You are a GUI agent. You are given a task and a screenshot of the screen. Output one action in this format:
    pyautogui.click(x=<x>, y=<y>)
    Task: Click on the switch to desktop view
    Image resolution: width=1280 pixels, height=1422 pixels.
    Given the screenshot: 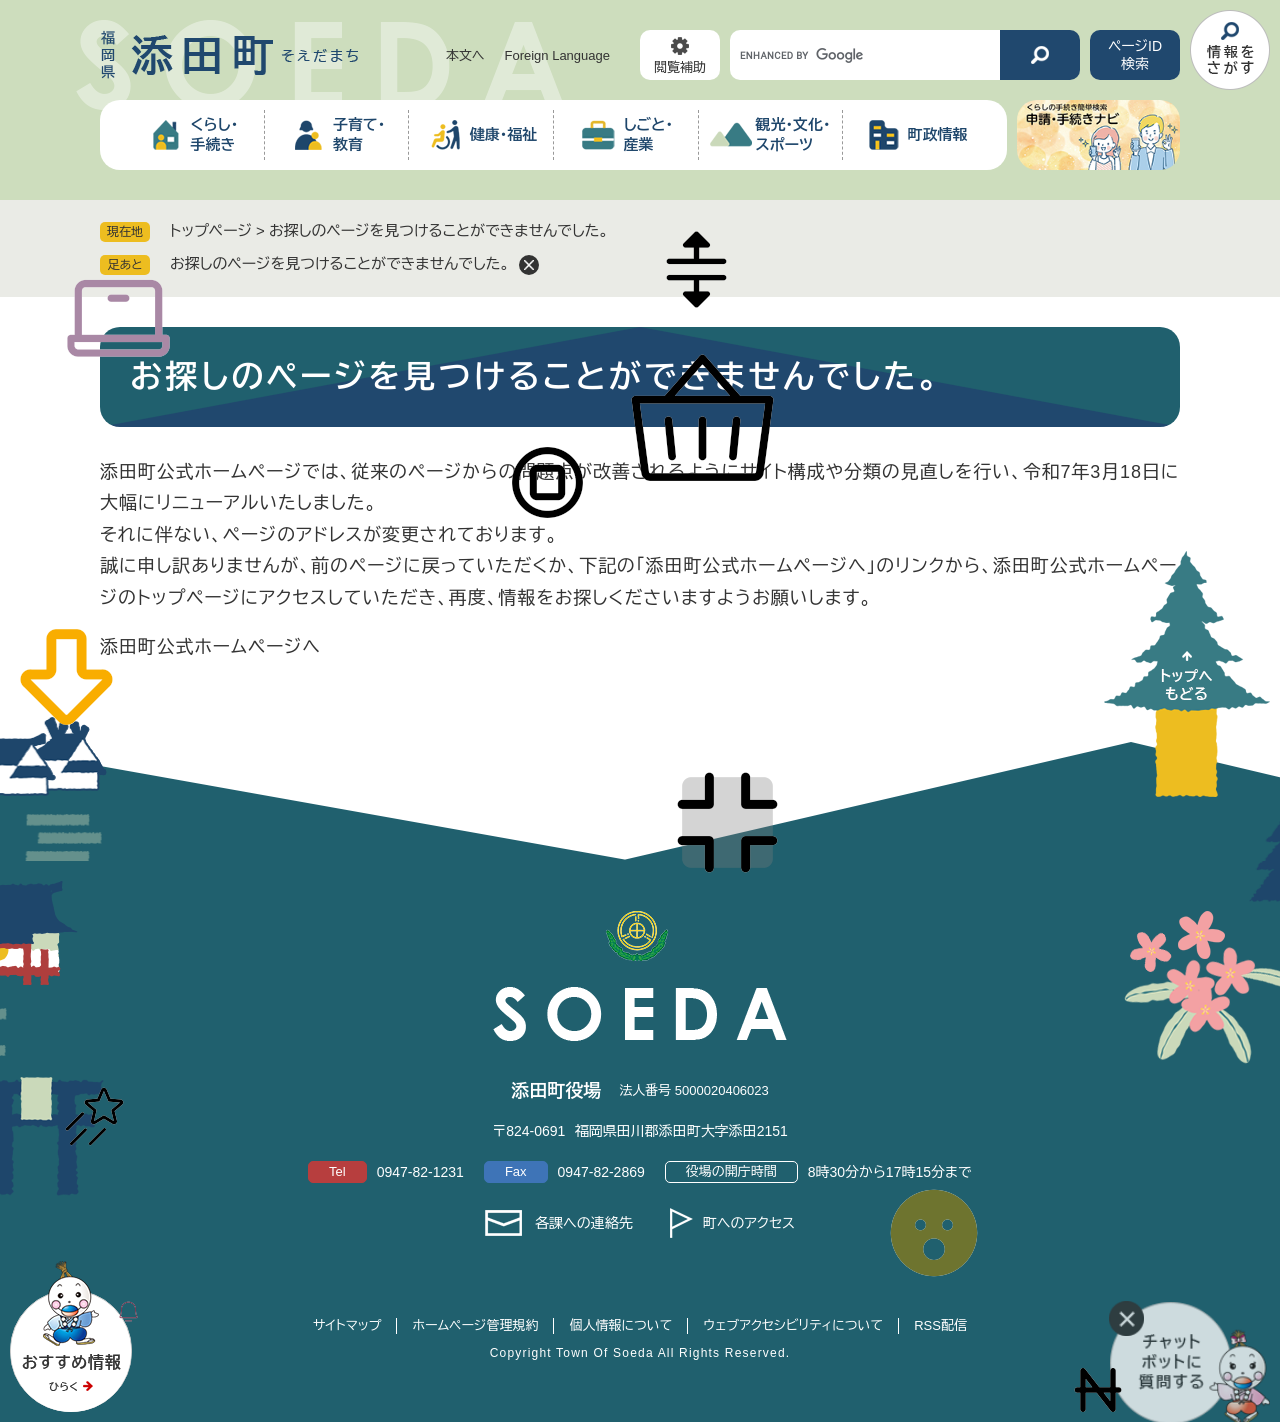 What is the action you would take?
    pyautogui.click(x=118, y=316)
    